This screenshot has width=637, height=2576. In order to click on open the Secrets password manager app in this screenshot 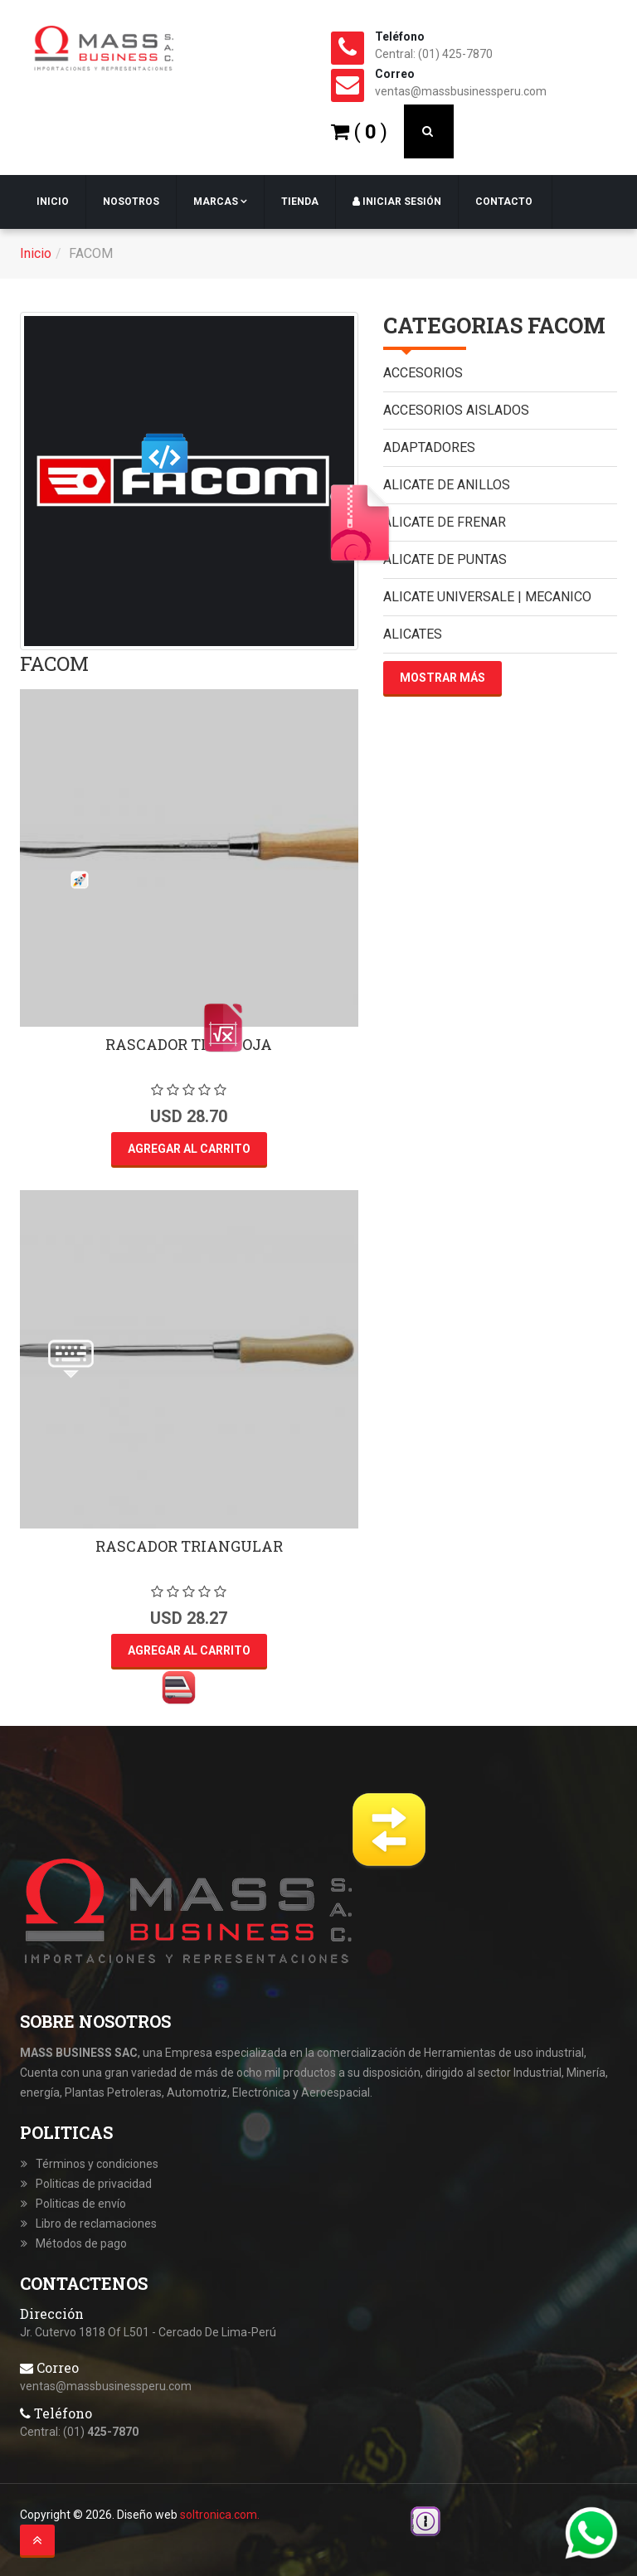, I will do `click(425, 2521)`.